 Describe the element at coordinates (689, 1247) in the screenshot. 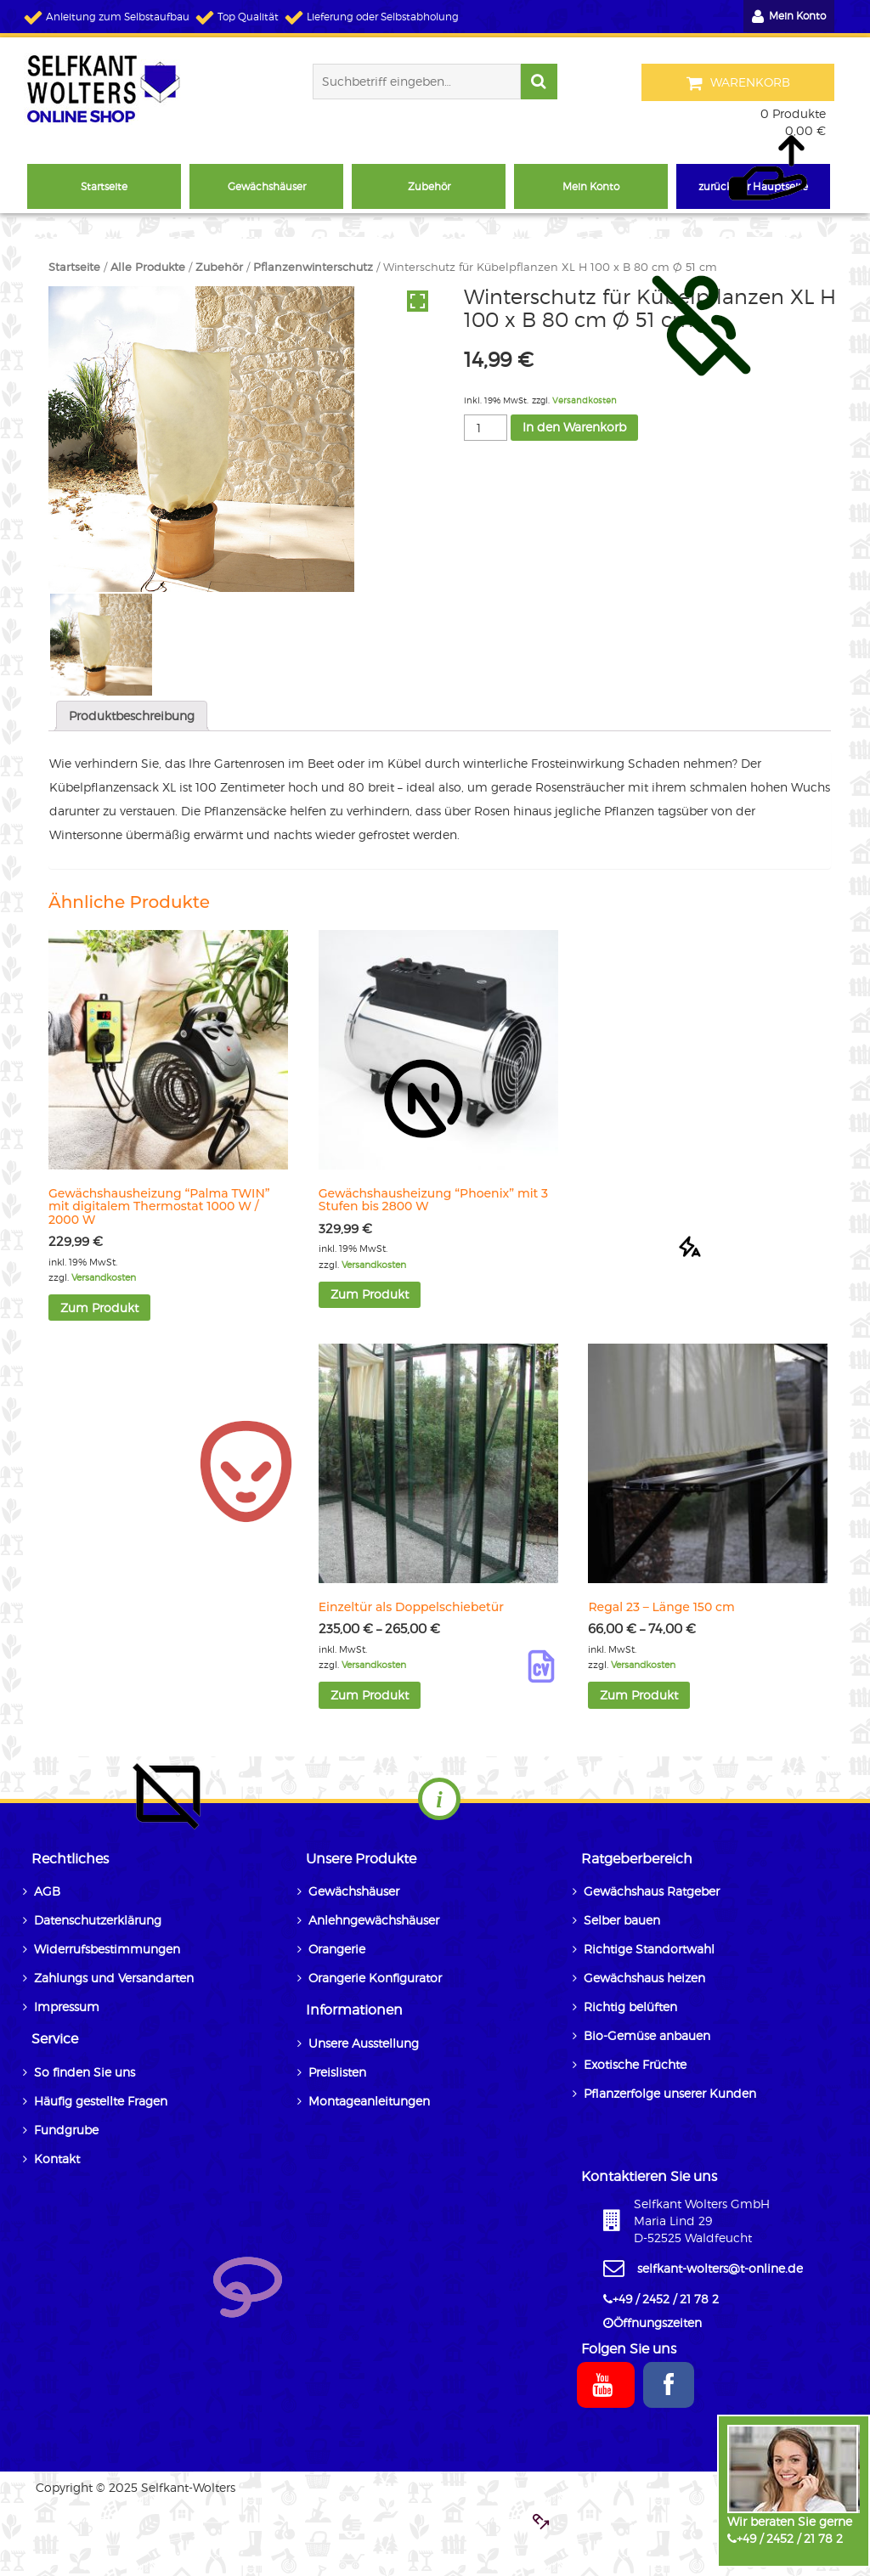

I see `auto-enhance or quick optimize content` at that location.